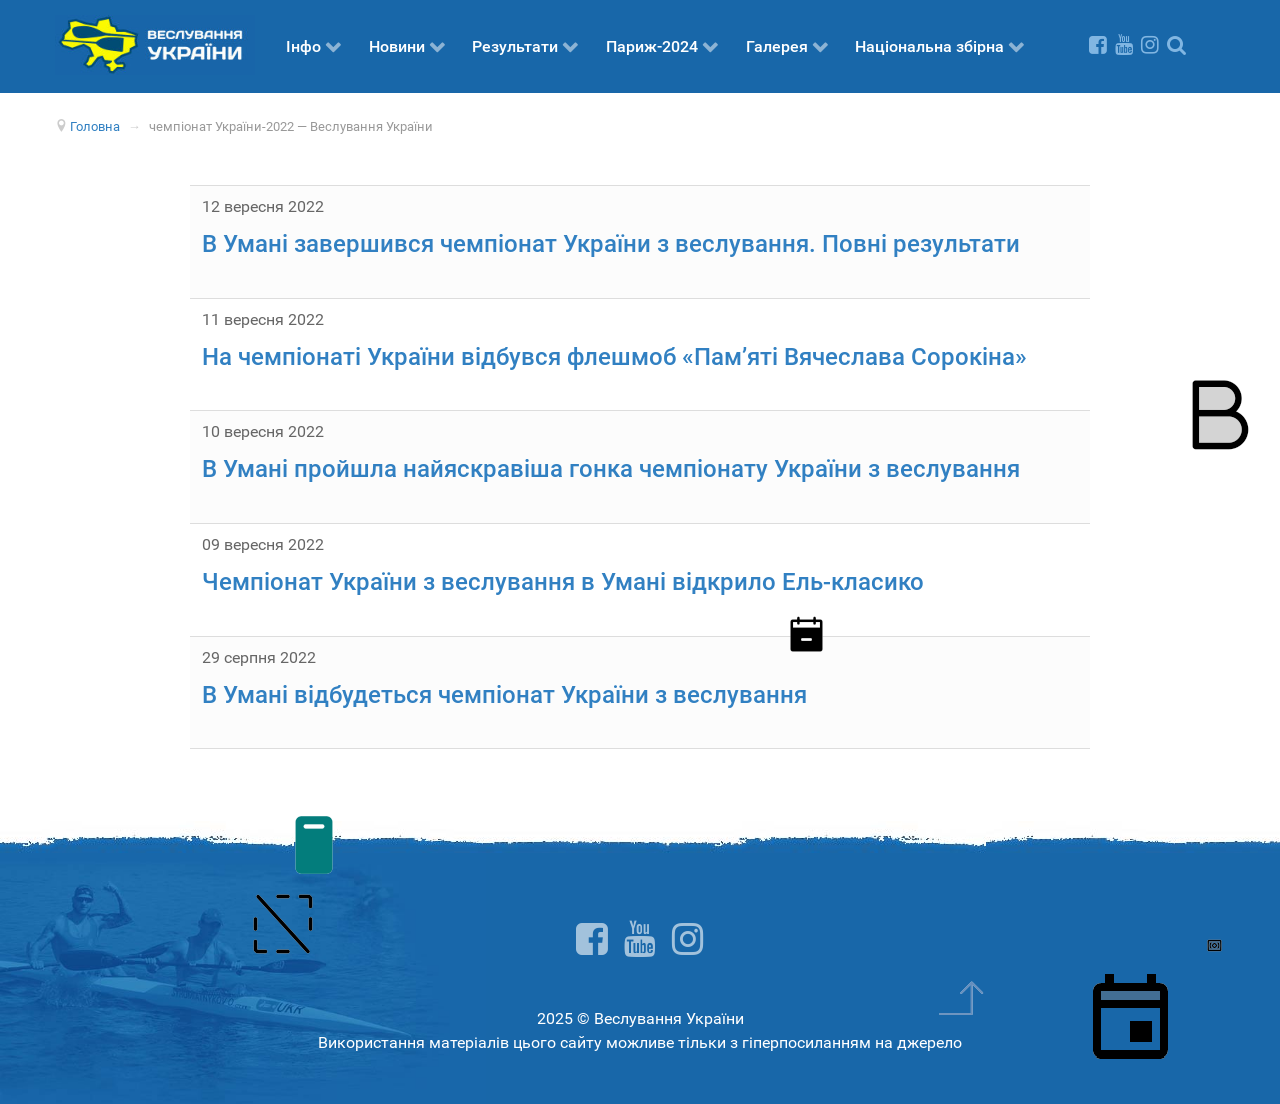 Image resolution: width=1280 pixels, height=1104 pixels. Describe the element at coordinates (1215, 416) in the screenshot. I see `apply bold formatting to selected text` at that location.